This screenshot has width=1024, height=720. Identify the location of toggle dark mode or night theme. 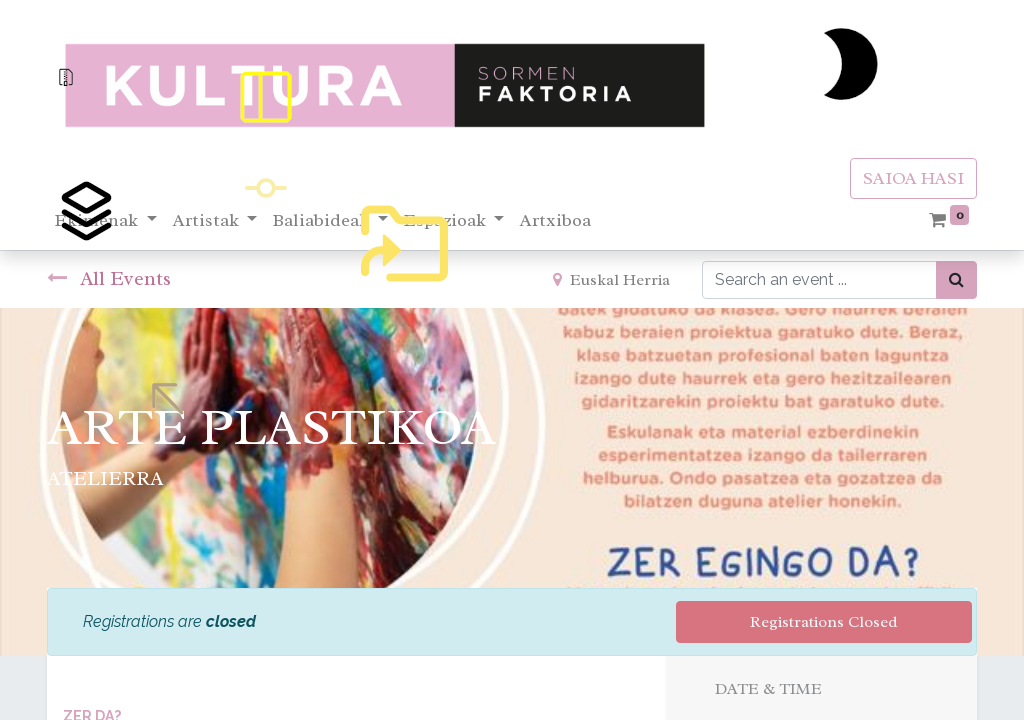
(849, 64).